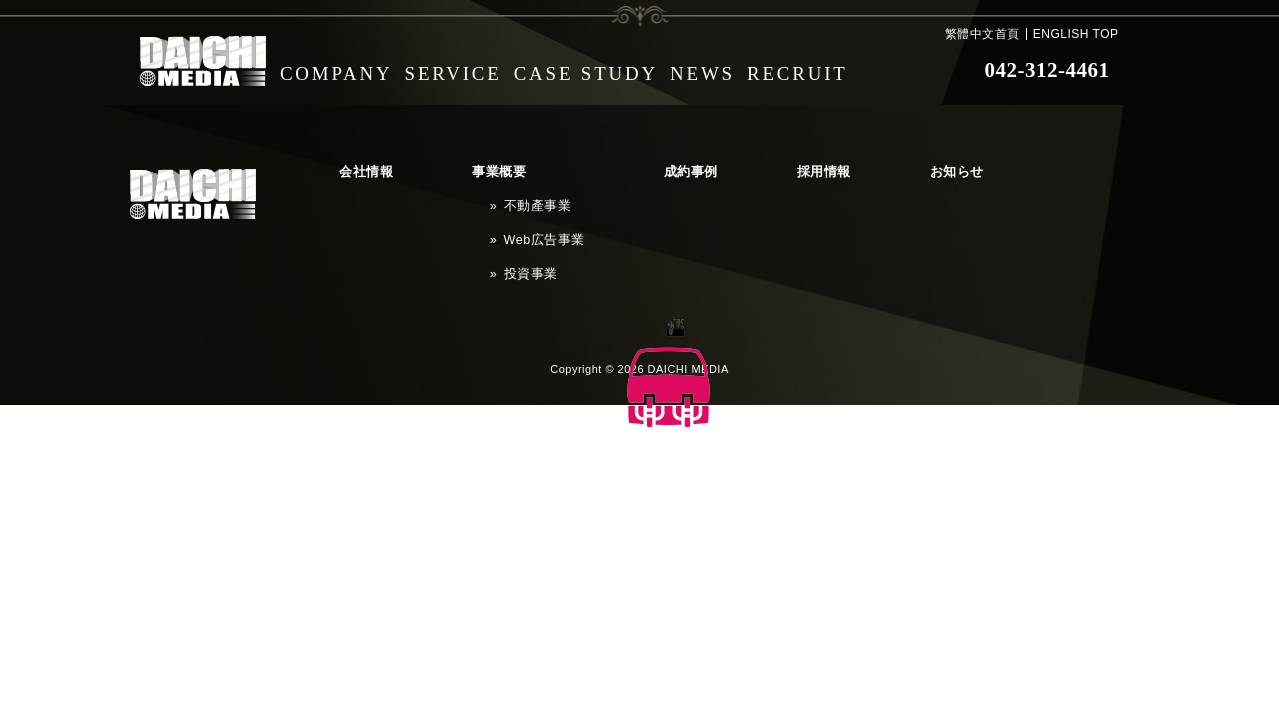 This screenshot has height=720, width=1279. Describe the element at coordinates (675, 327) in the screenshot. I see `indicates desert or arid climate zone` at that location.